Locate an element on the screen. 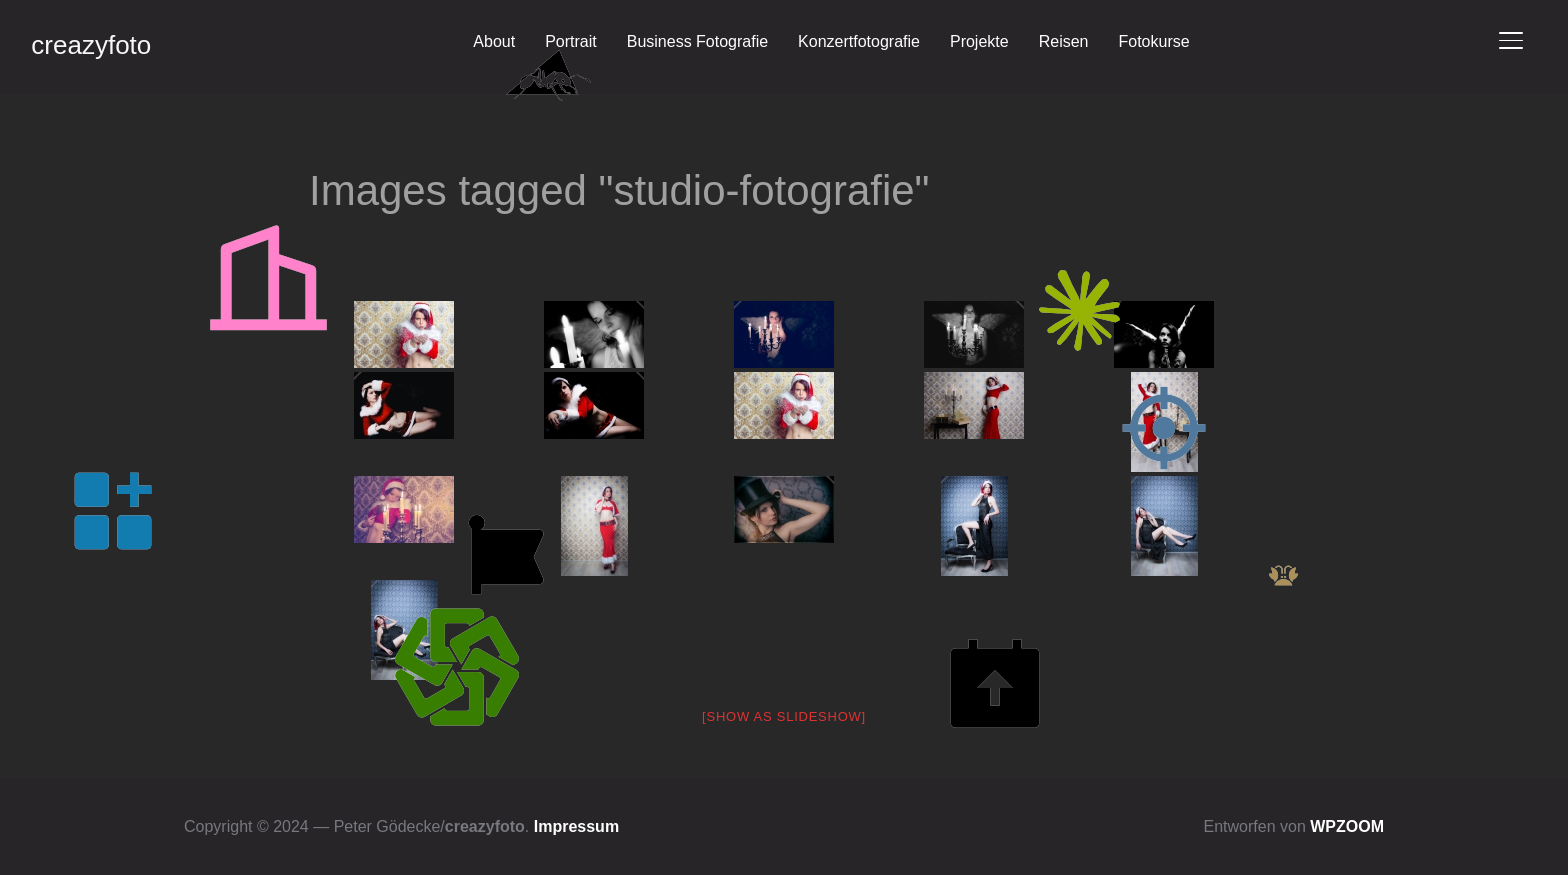 The width and height of the screenshot is (1568, 875). apache ant build tool logo is located at coordinates (548, 75).